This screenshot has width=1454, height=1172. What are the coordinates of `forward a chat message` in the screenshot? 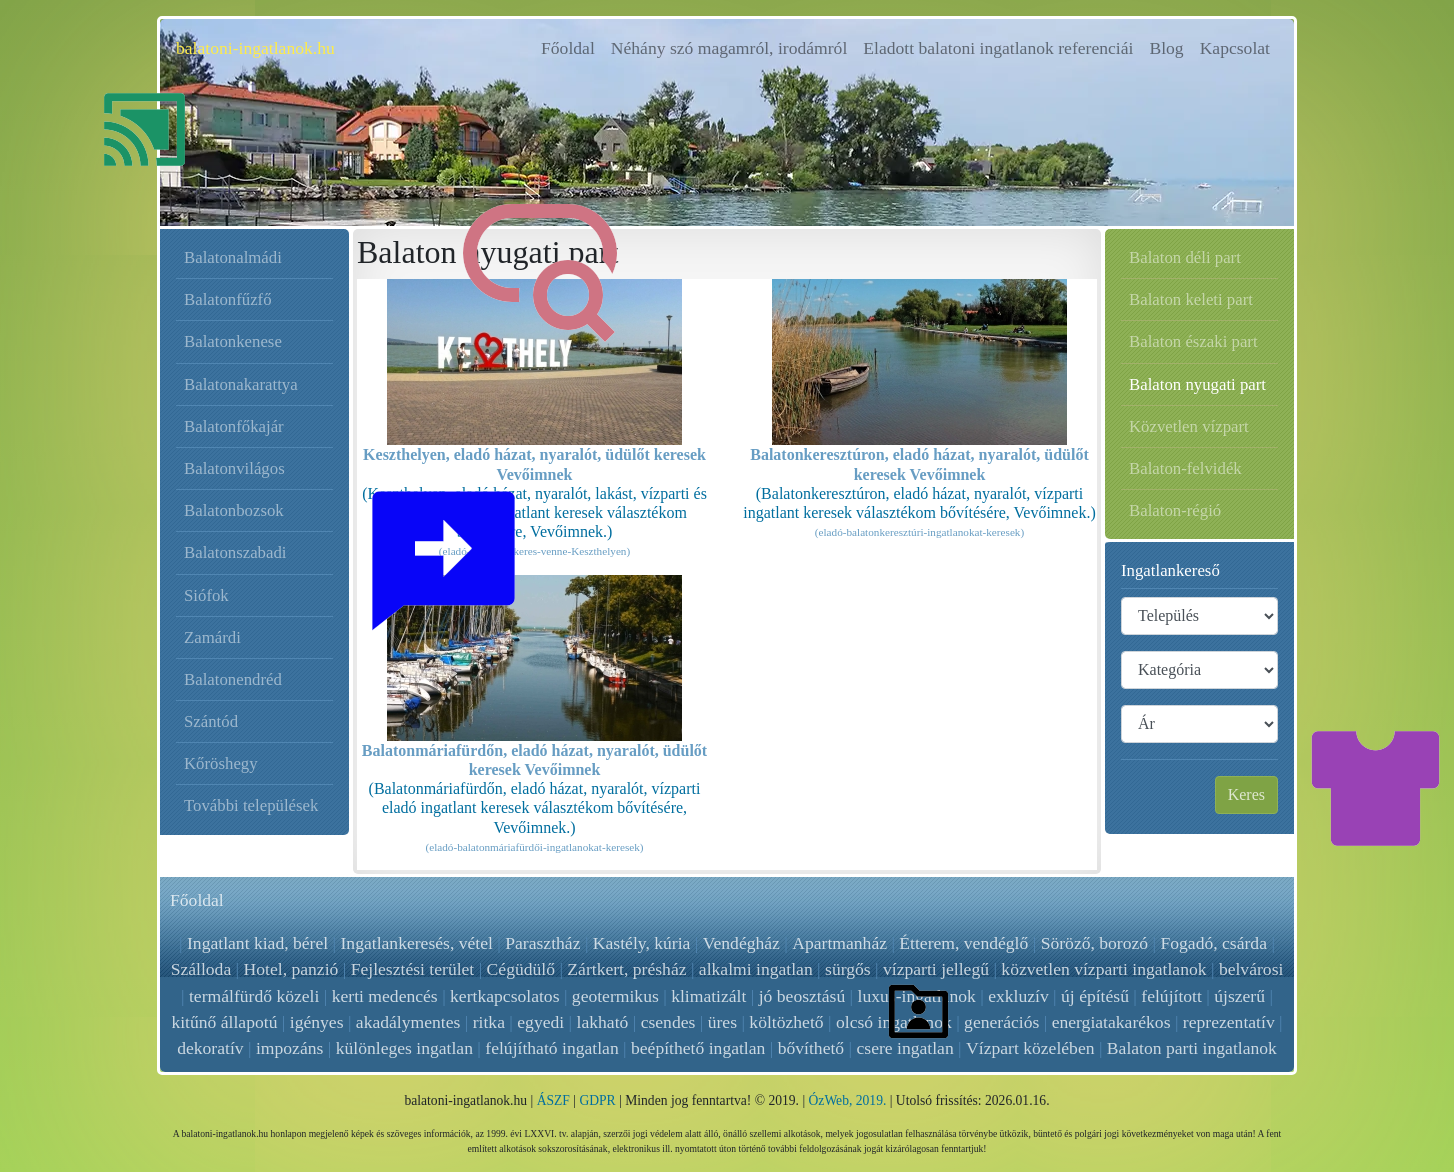 It's located at (443, 555).